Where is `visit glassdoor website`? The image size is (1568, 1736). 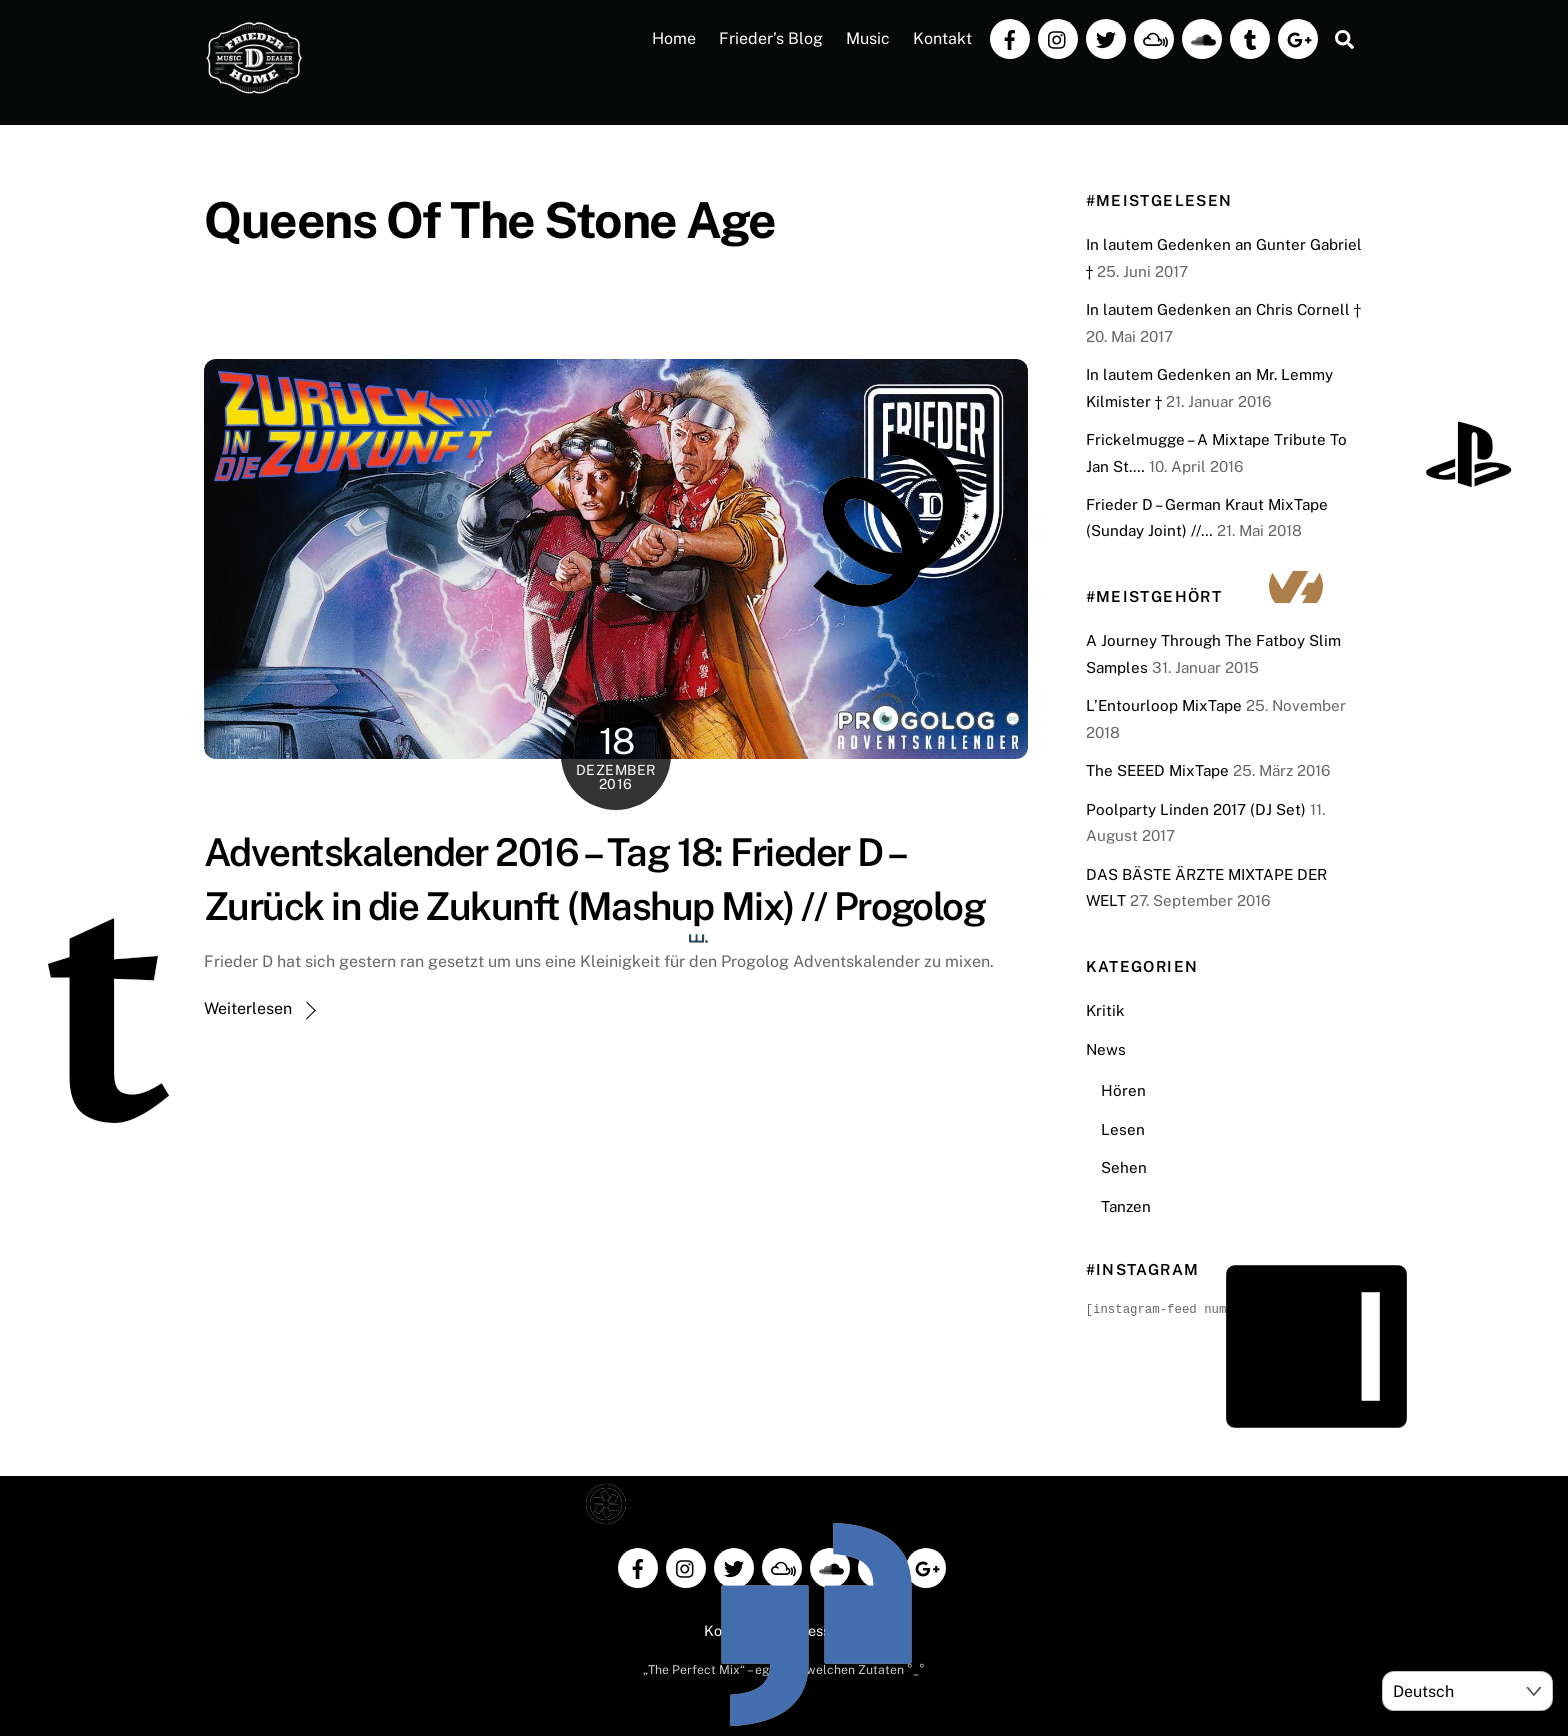
visit glassdoor website is located at coordinates (816, 1624).